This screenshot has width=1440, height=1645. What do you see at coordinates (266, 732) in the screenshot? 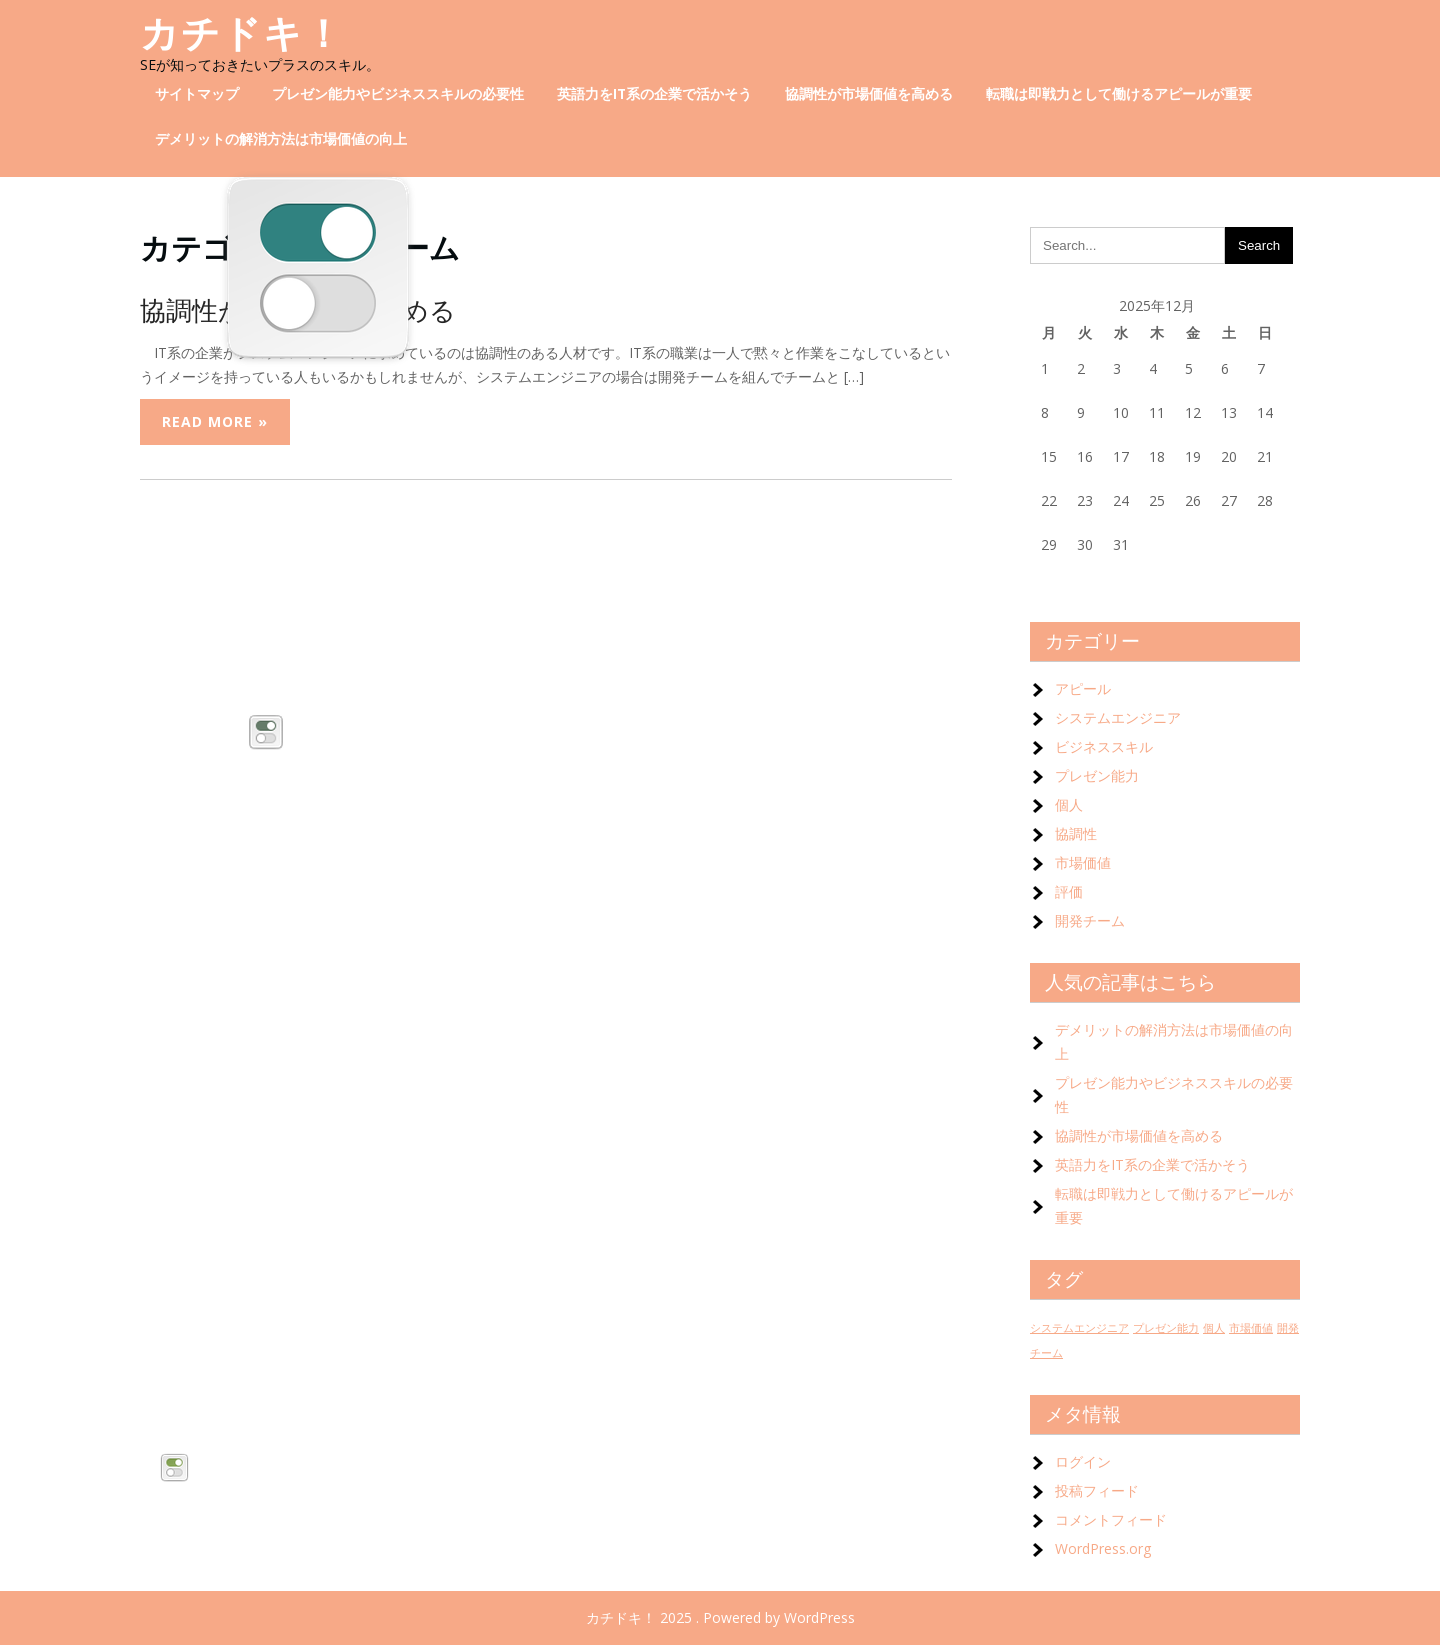
I see `open desktop preferences or settings` at bounding box center [266, 732].